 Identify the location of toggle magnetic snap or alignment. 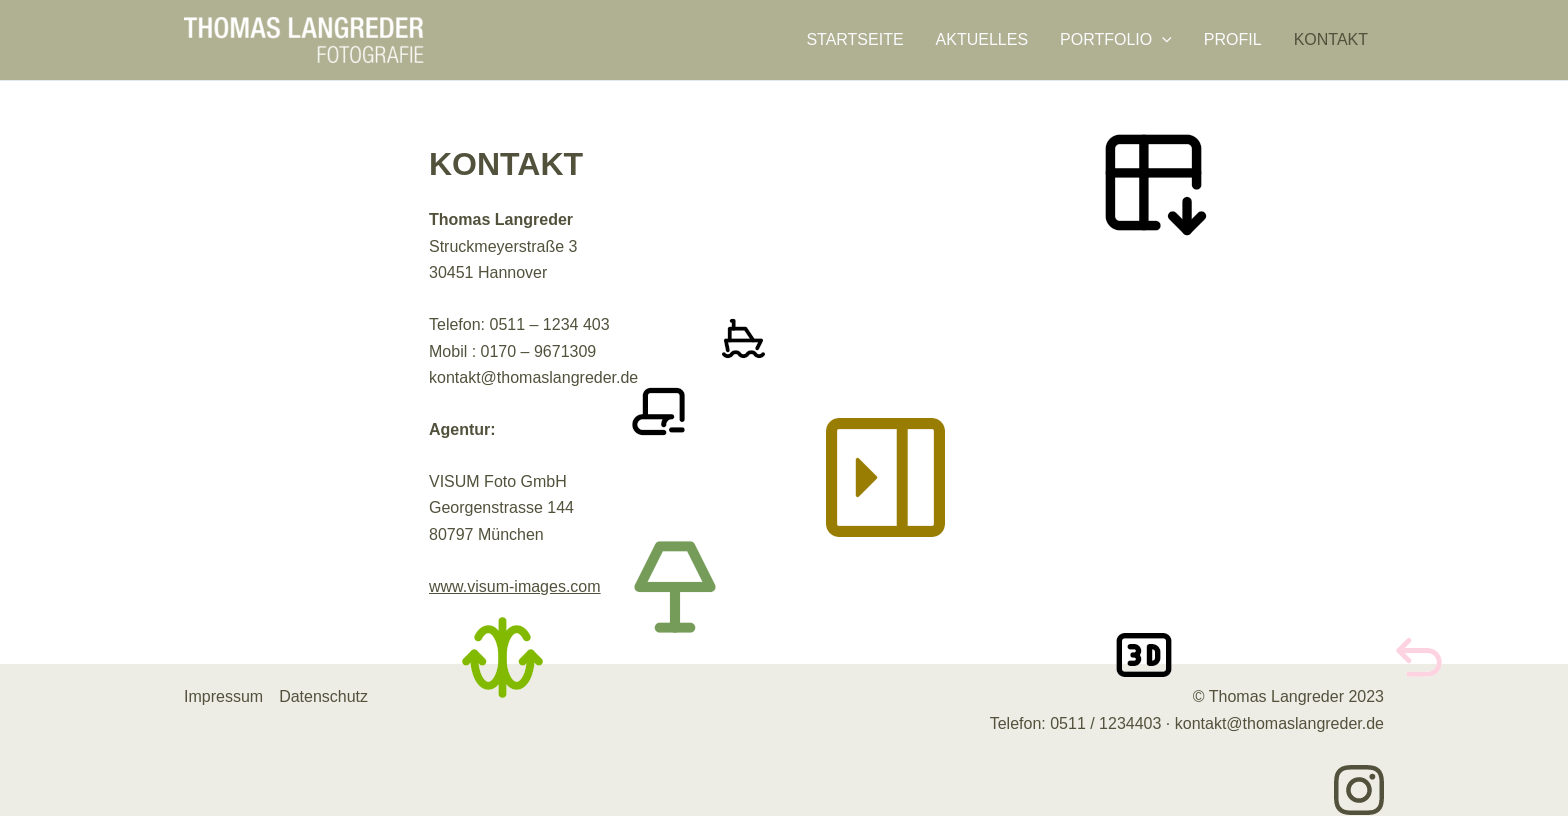
(502, 657).